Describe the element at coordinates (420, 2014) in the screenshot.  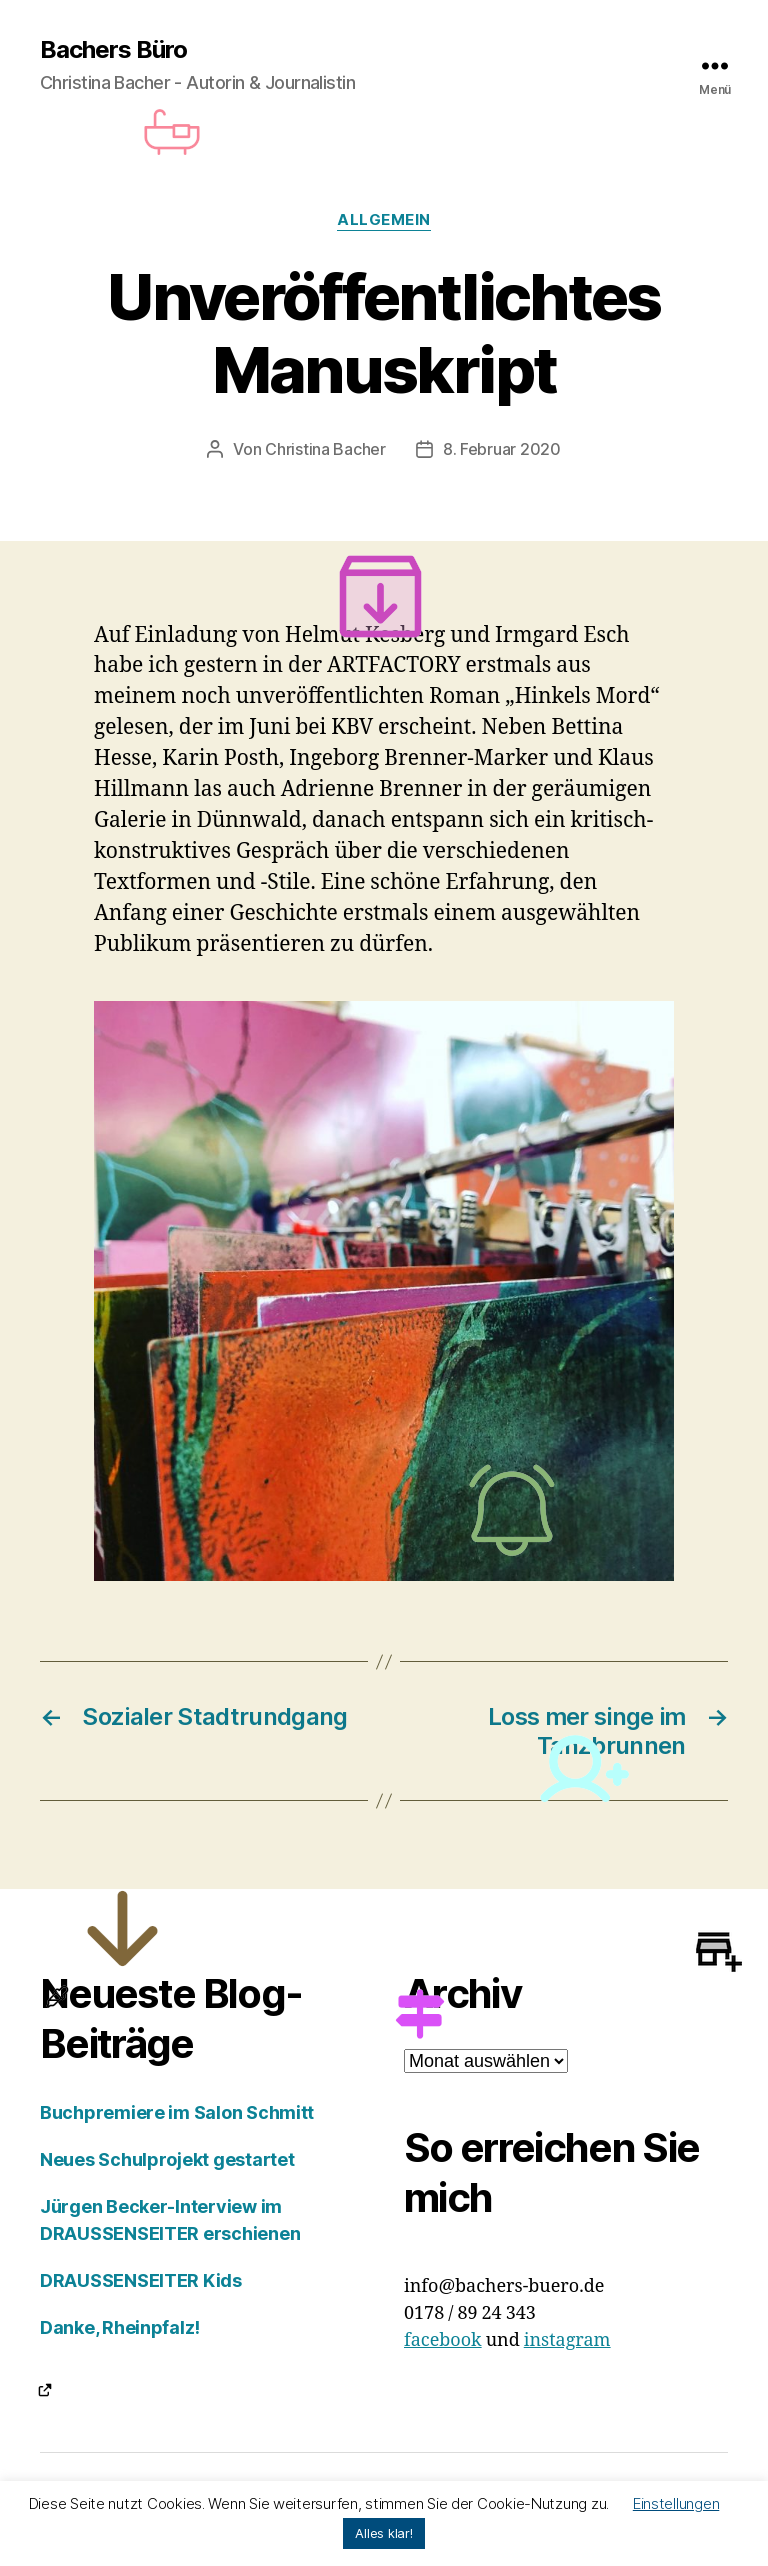
I see `navigate to directions or wayfinding` at that location.